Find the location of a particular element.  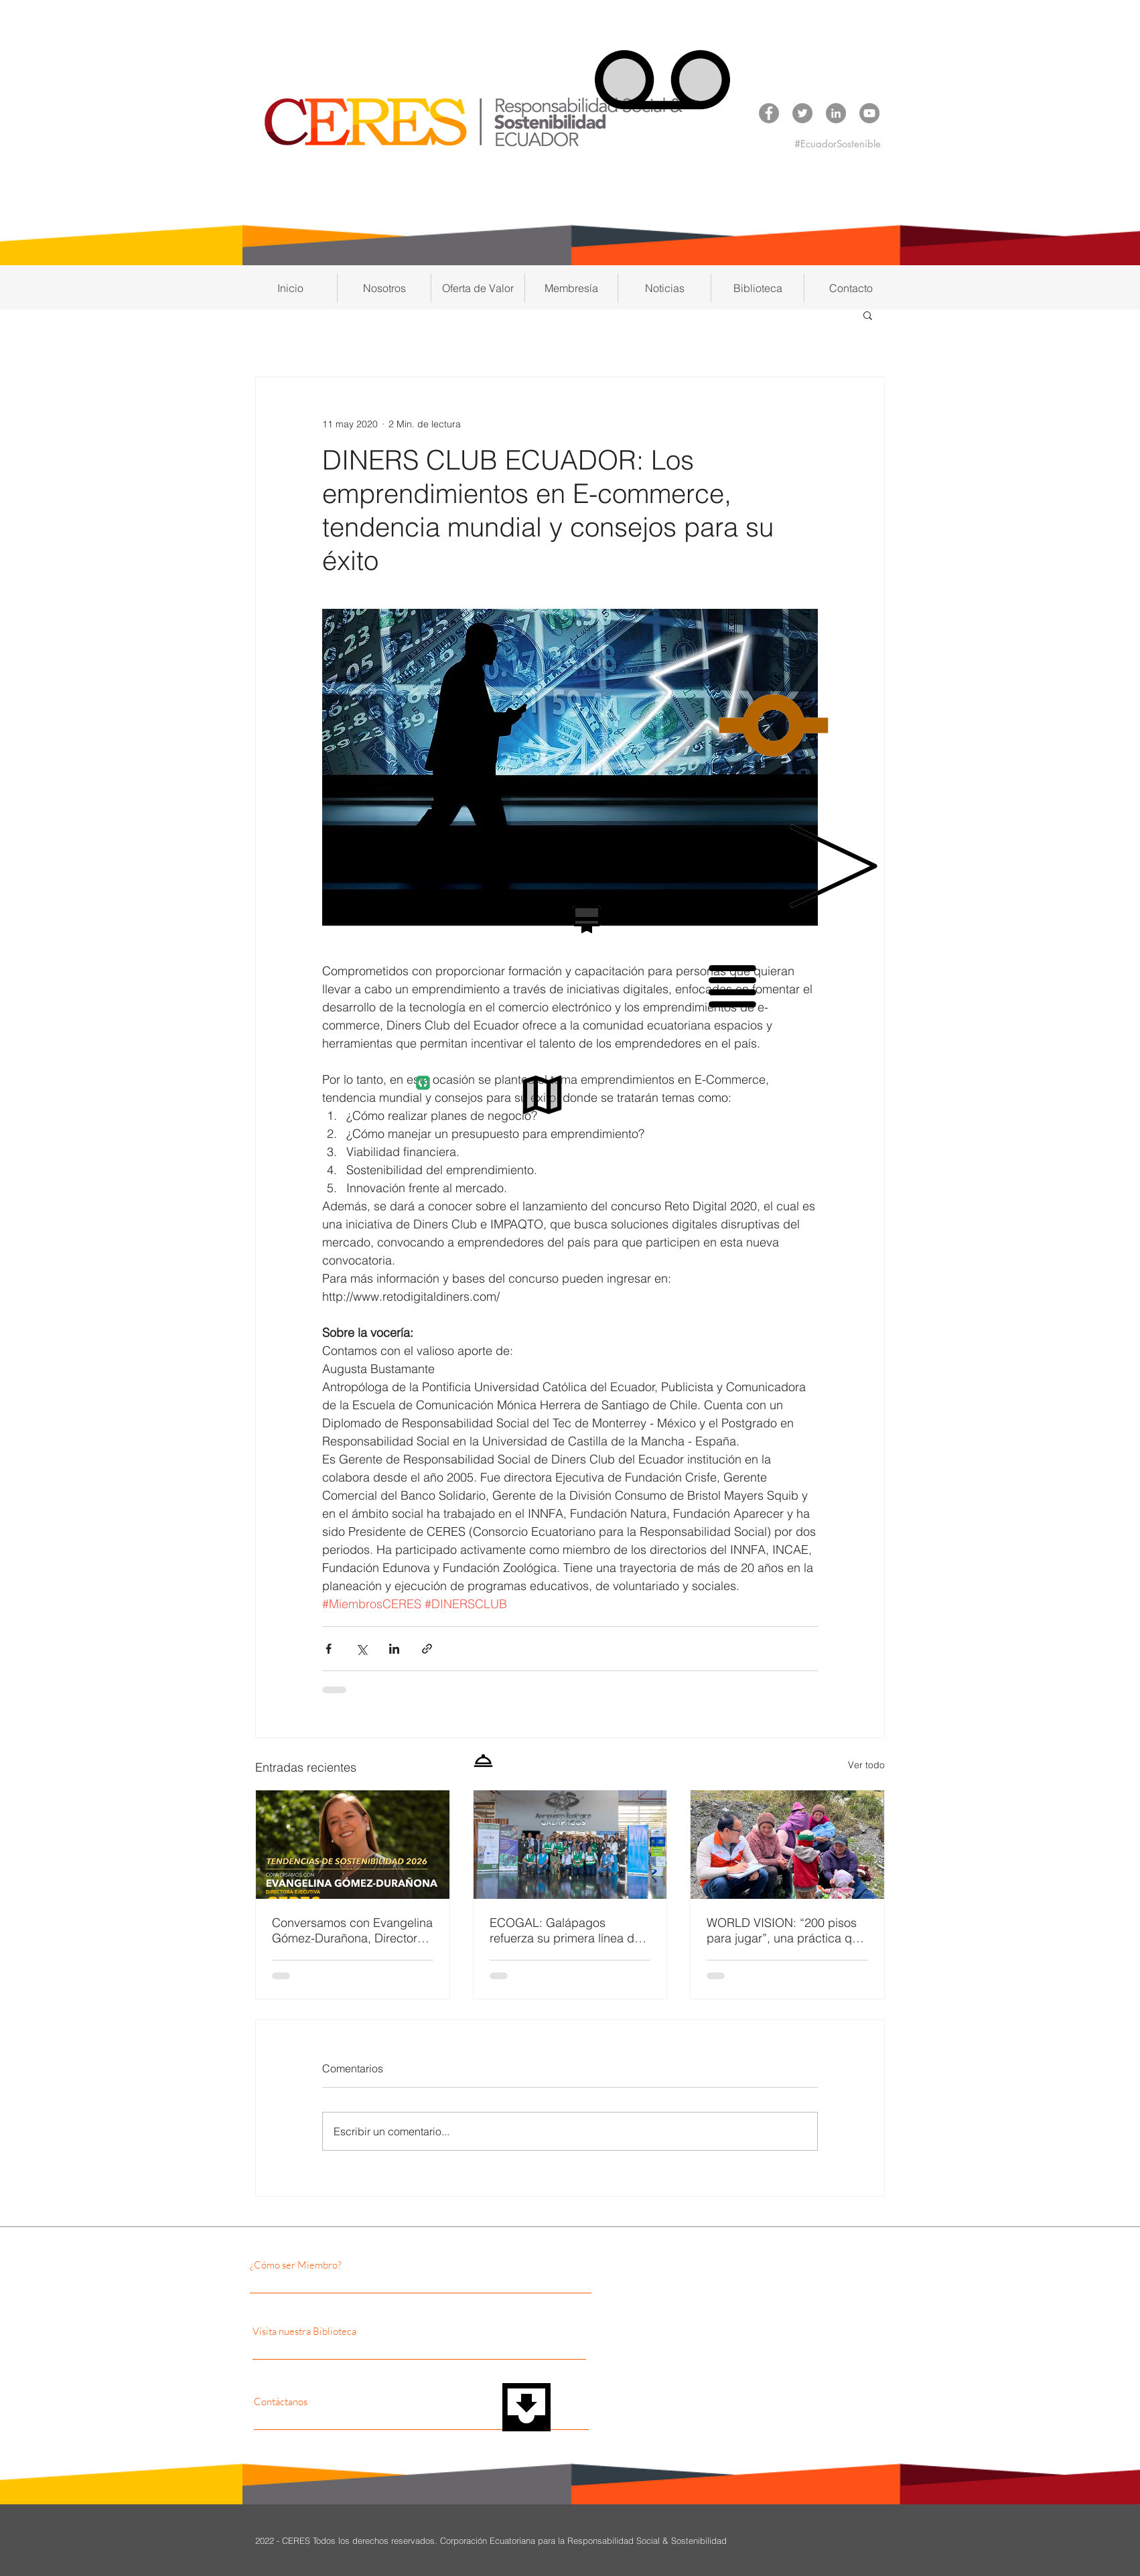

access voicemail messages is located at coordinates (662, 80).